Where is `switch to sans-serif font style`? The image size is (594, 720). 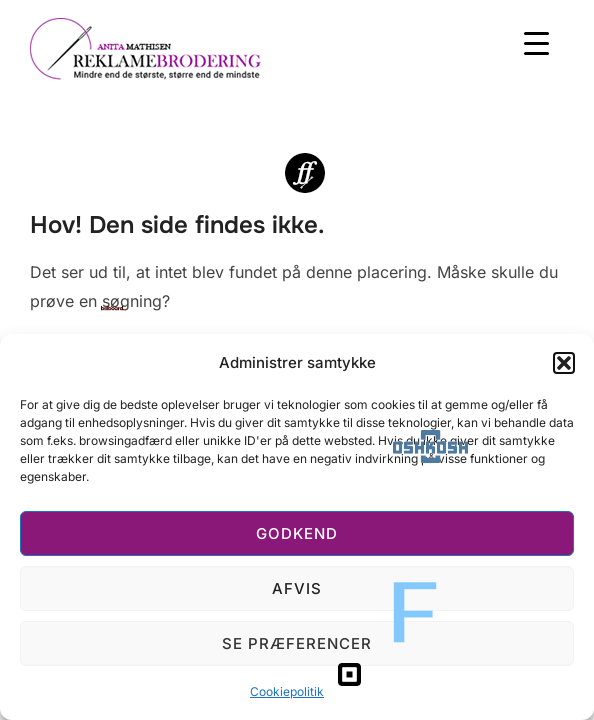
switch to sans-serif font style is located at coordinates (411, 610).